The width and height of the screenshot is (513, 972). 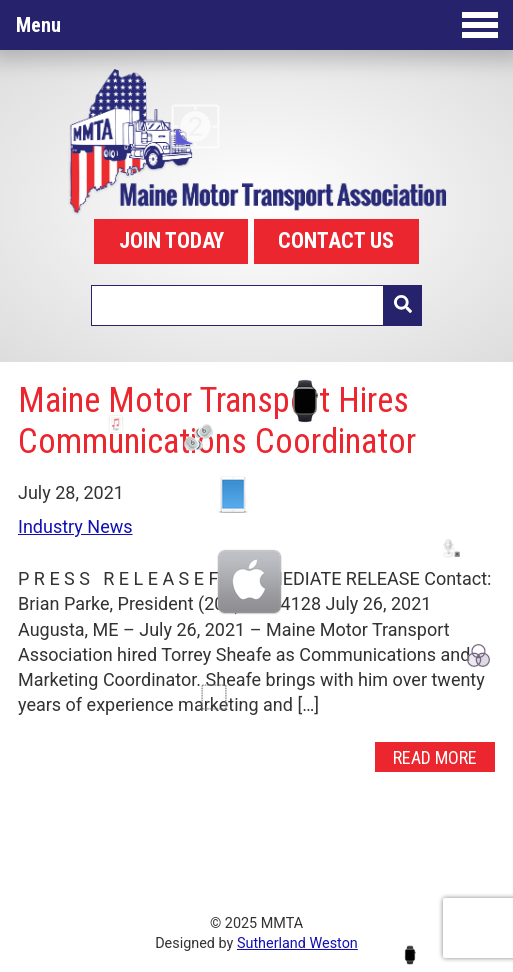 I want to click on microphone is muted, so click(x=451, y=548).